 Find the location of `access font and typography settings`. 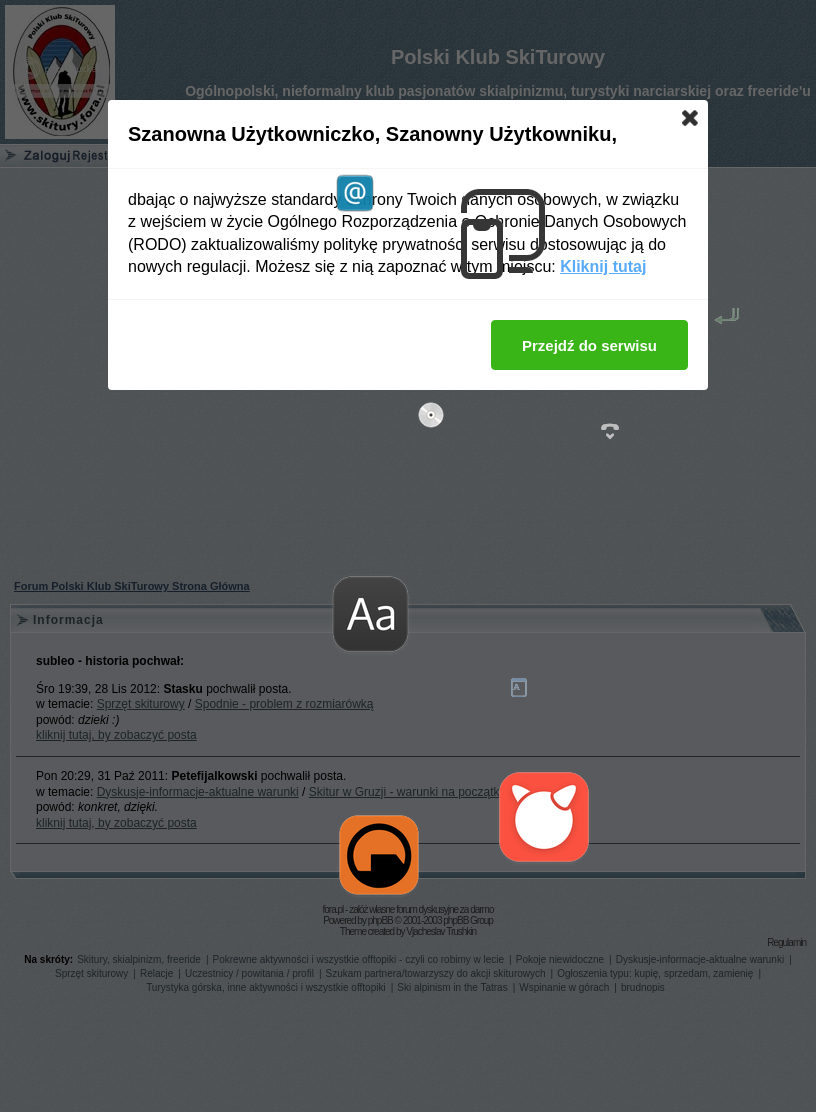

access font and typography settings is located at coordinates (370, 615).